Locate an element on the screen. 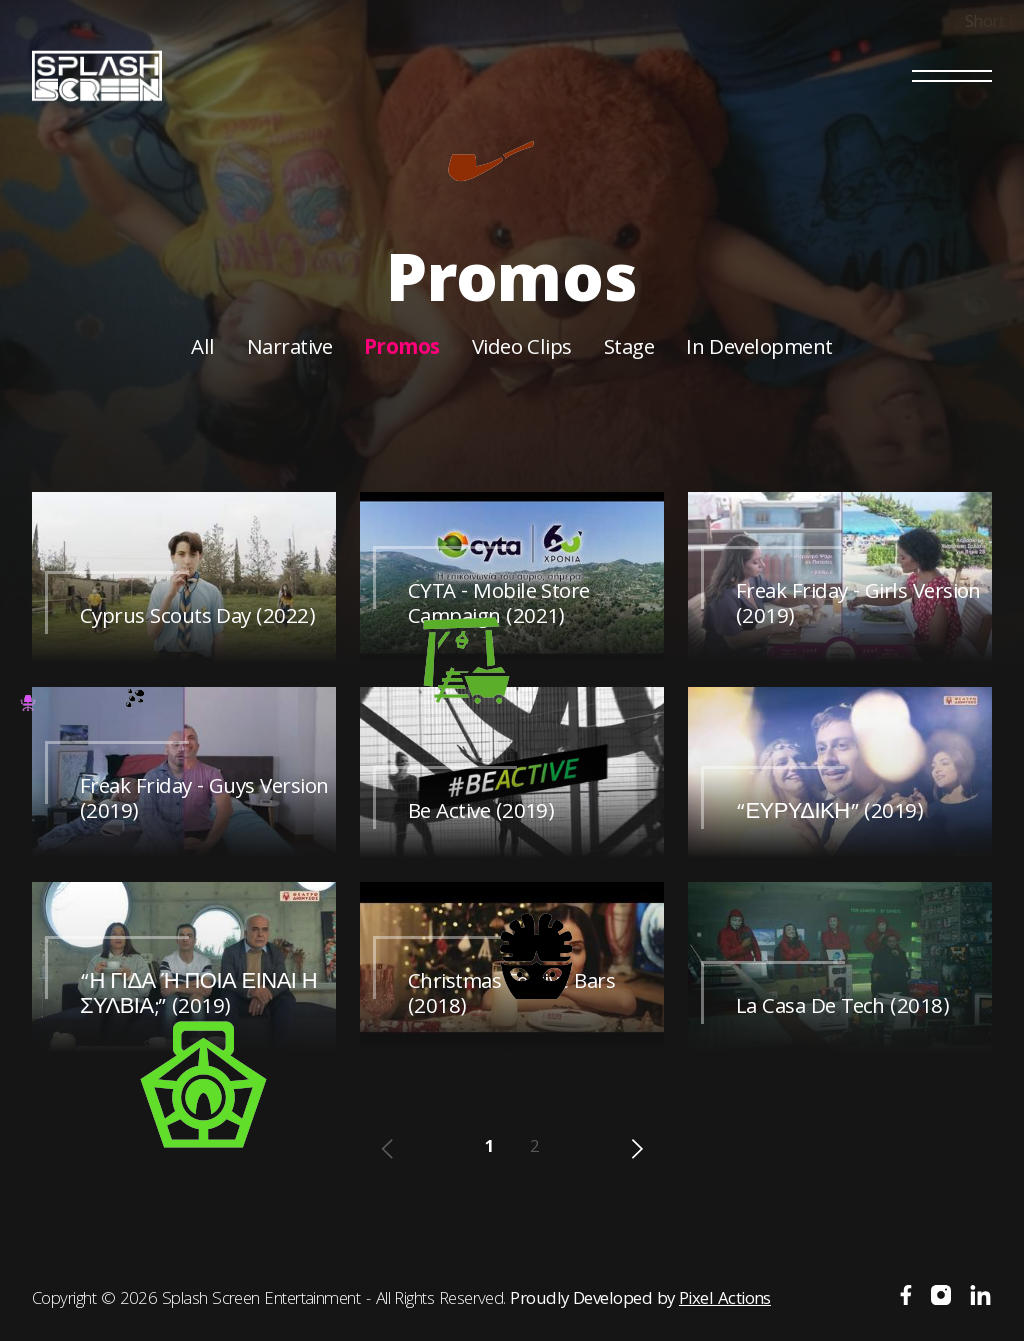 This screenshot has height=1341, width=1024. access gold mine resource building is located at coordinates (466, 660).